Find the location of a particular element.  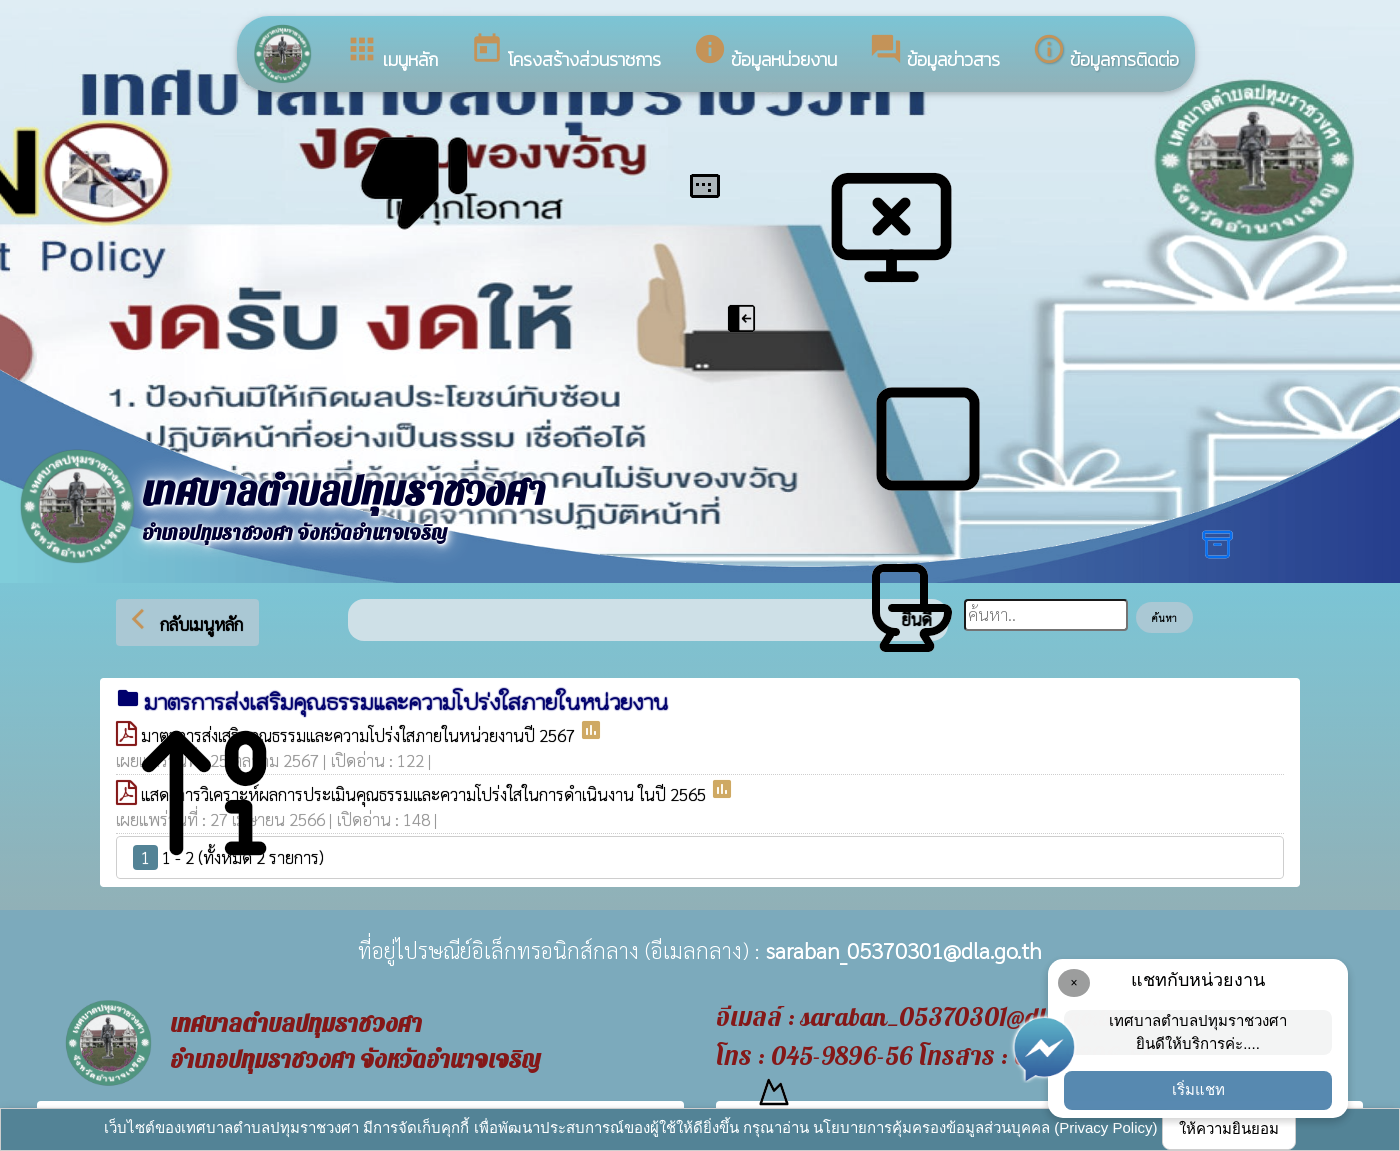

view outdoor or nature-related content is located at coordinates (774, 1092).